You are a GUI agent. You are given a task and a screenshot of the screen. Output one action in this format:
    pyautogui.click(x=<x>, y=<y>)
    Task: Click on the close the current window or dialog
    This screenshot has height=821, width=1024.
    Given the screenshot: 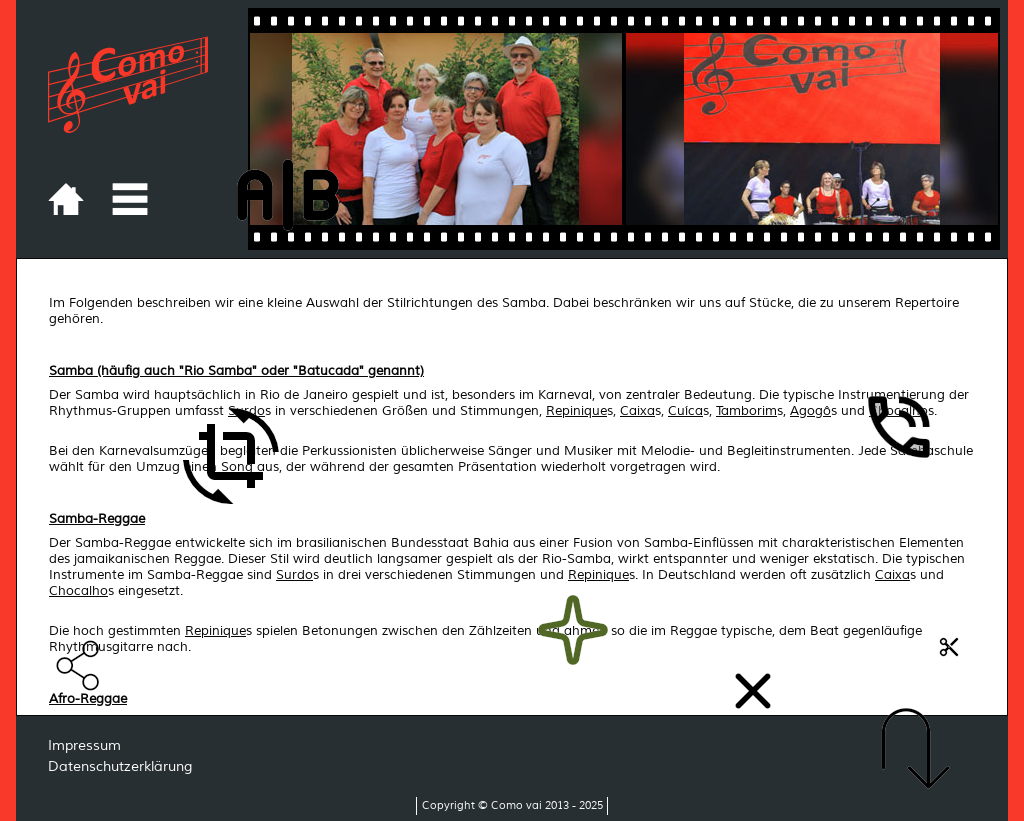 What is the action you would take?
    pyautogui.click(x=753, y=691)
    